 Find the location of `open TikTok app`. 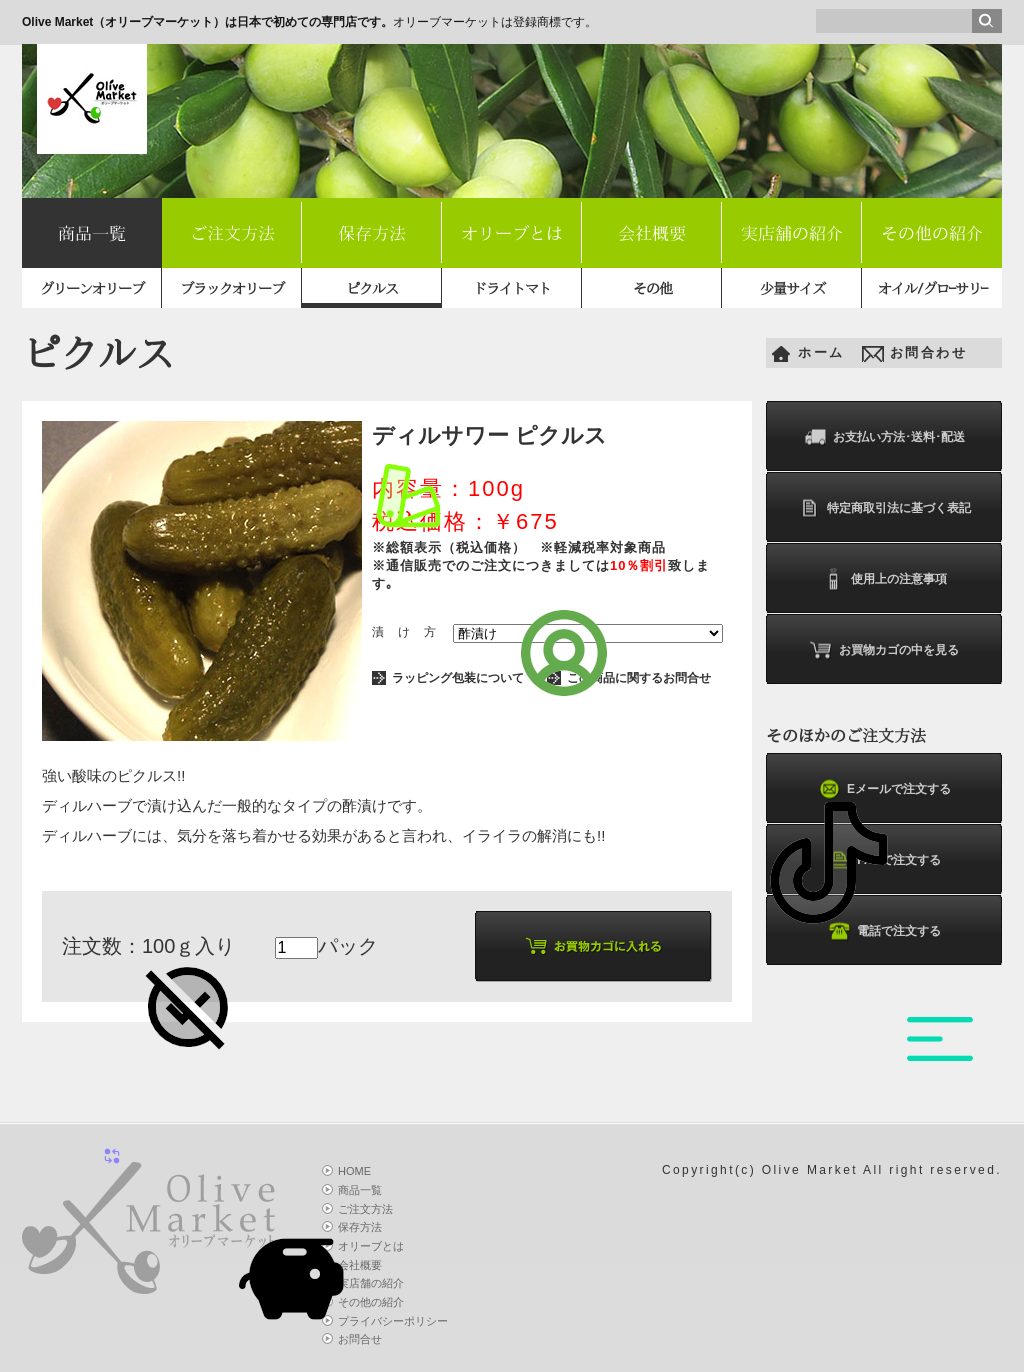

open TikTok app is located at coordinates (829, 865).